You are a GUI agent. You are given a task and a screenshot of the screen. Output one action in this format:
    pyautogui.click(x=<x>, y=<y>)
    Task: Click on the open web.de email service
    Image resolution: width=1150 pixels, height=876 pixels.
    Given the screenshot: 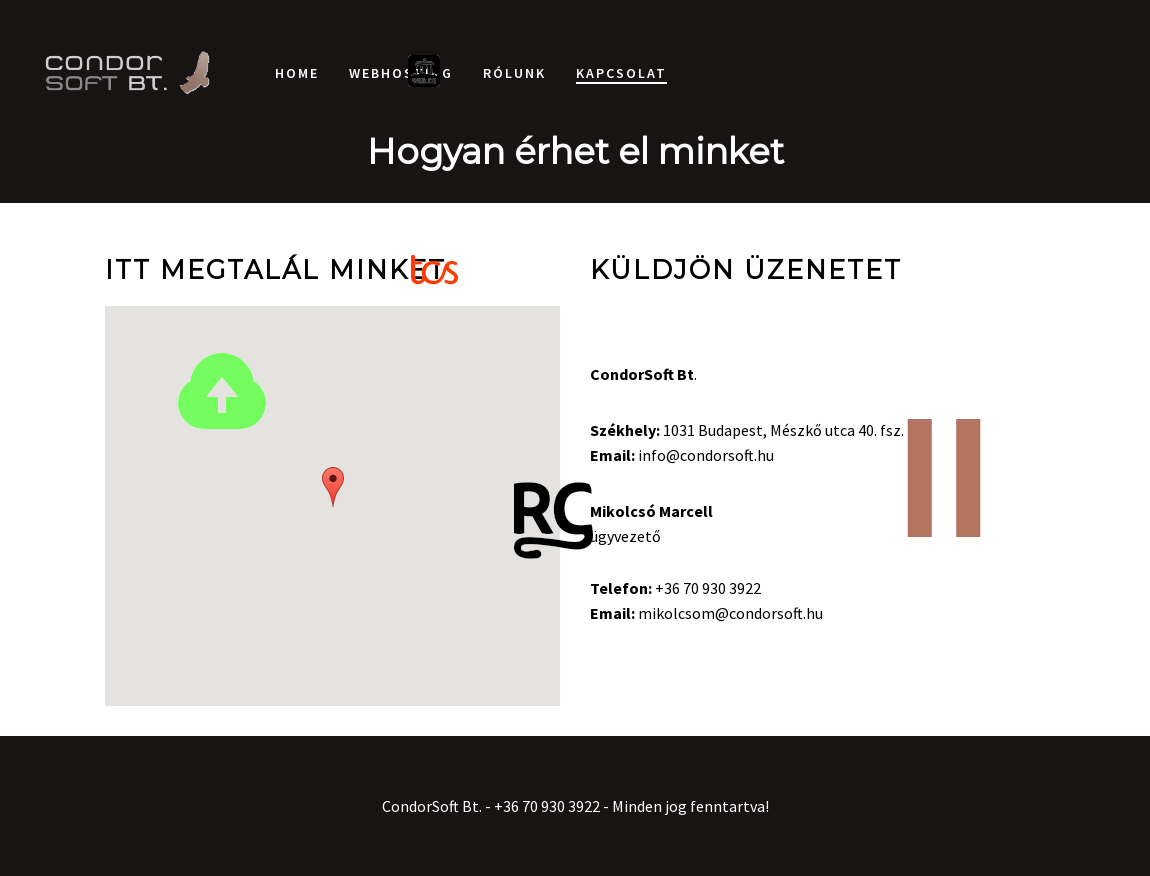 What is the action you would take?
    pyautogui.click(x=424, y=71)
    